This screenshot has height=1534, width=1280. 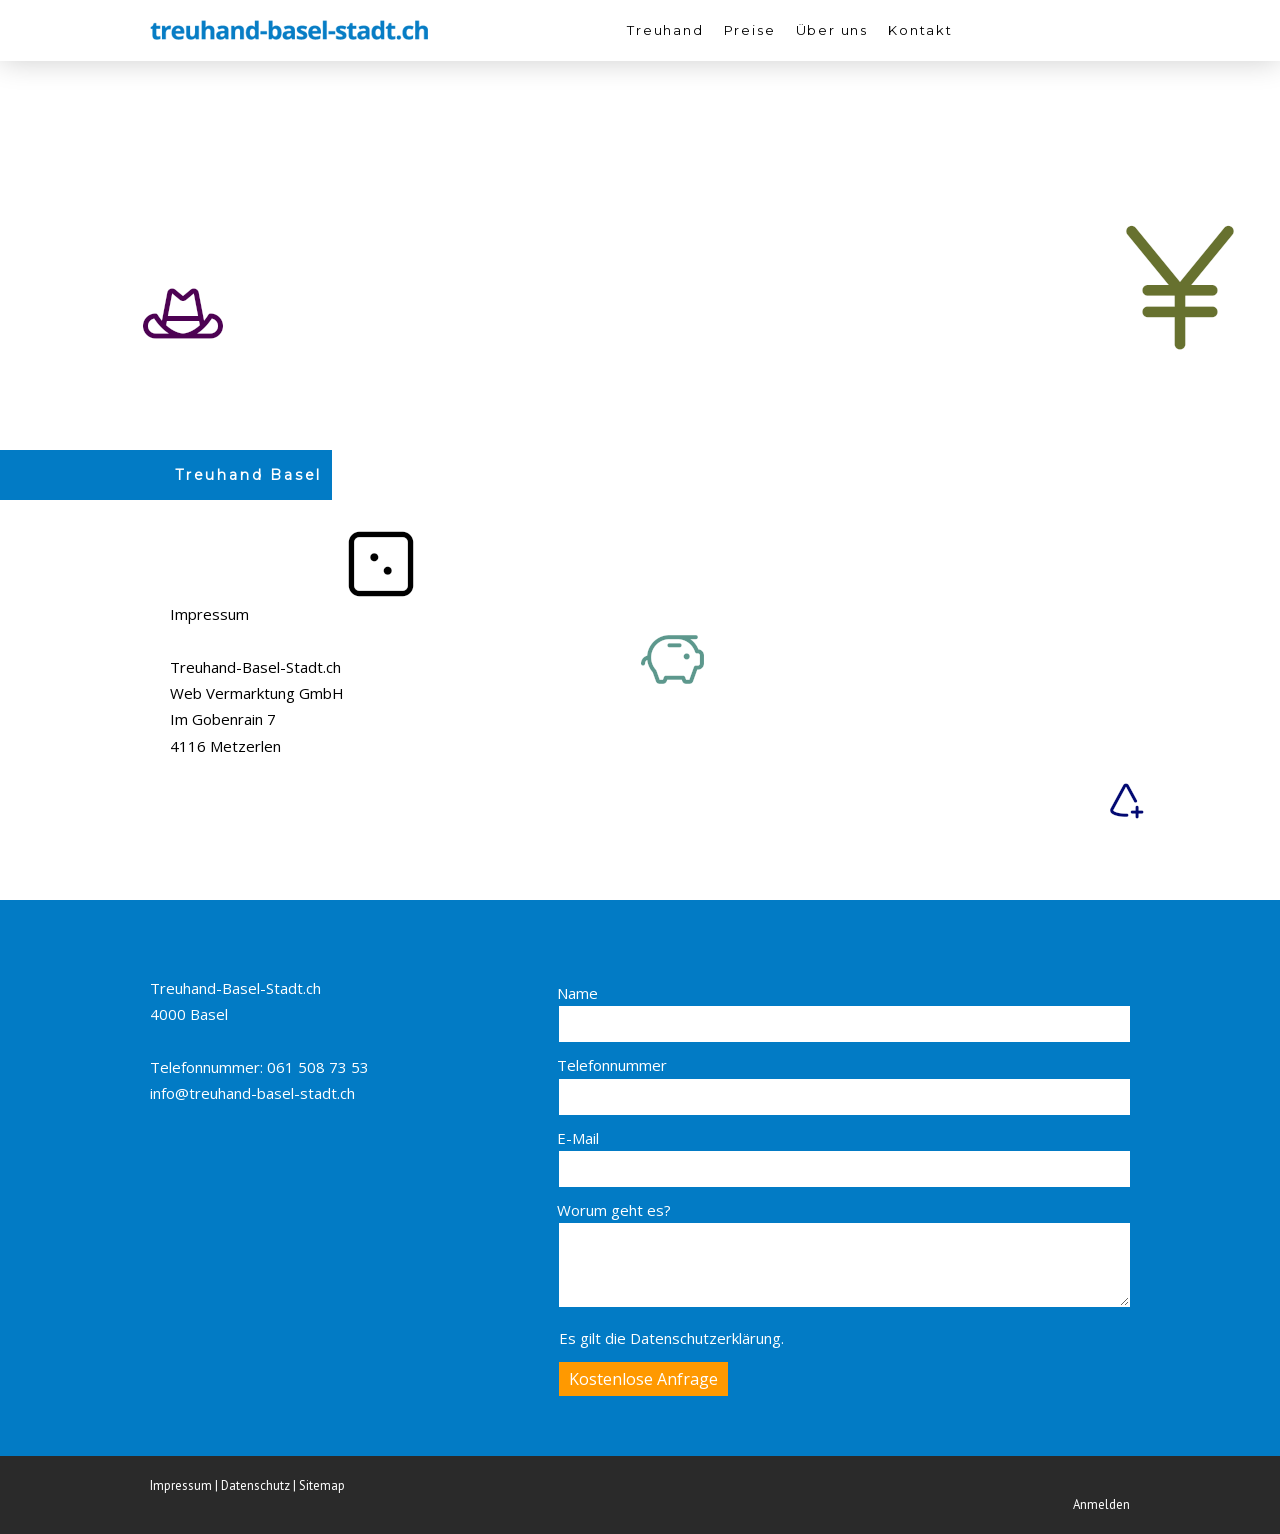 What do you see at coordinates (381, 564) in the screenshot?
I see `roll dice or generate random number` at bounding box center [381, 564].